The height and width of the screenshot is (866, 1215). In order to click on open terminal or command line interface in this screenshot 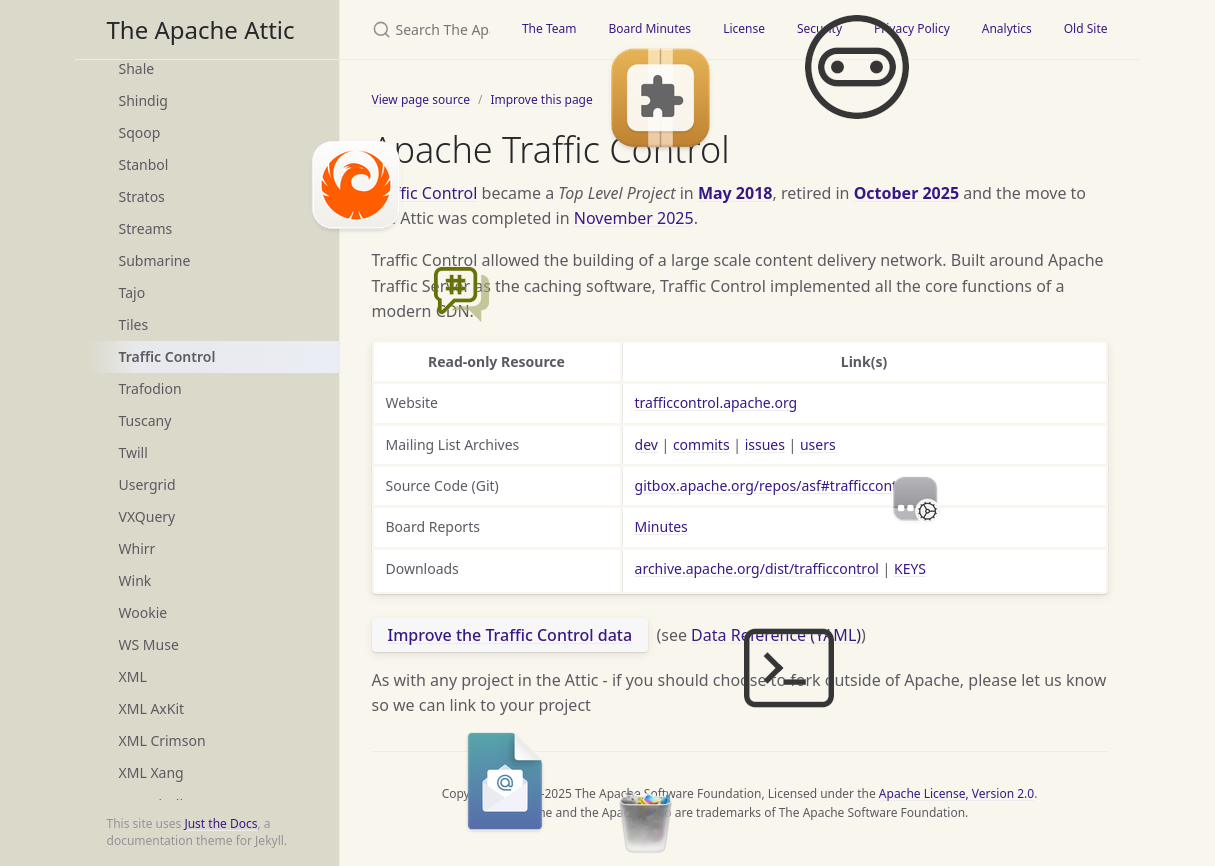, I will do `click(789, 668)`.